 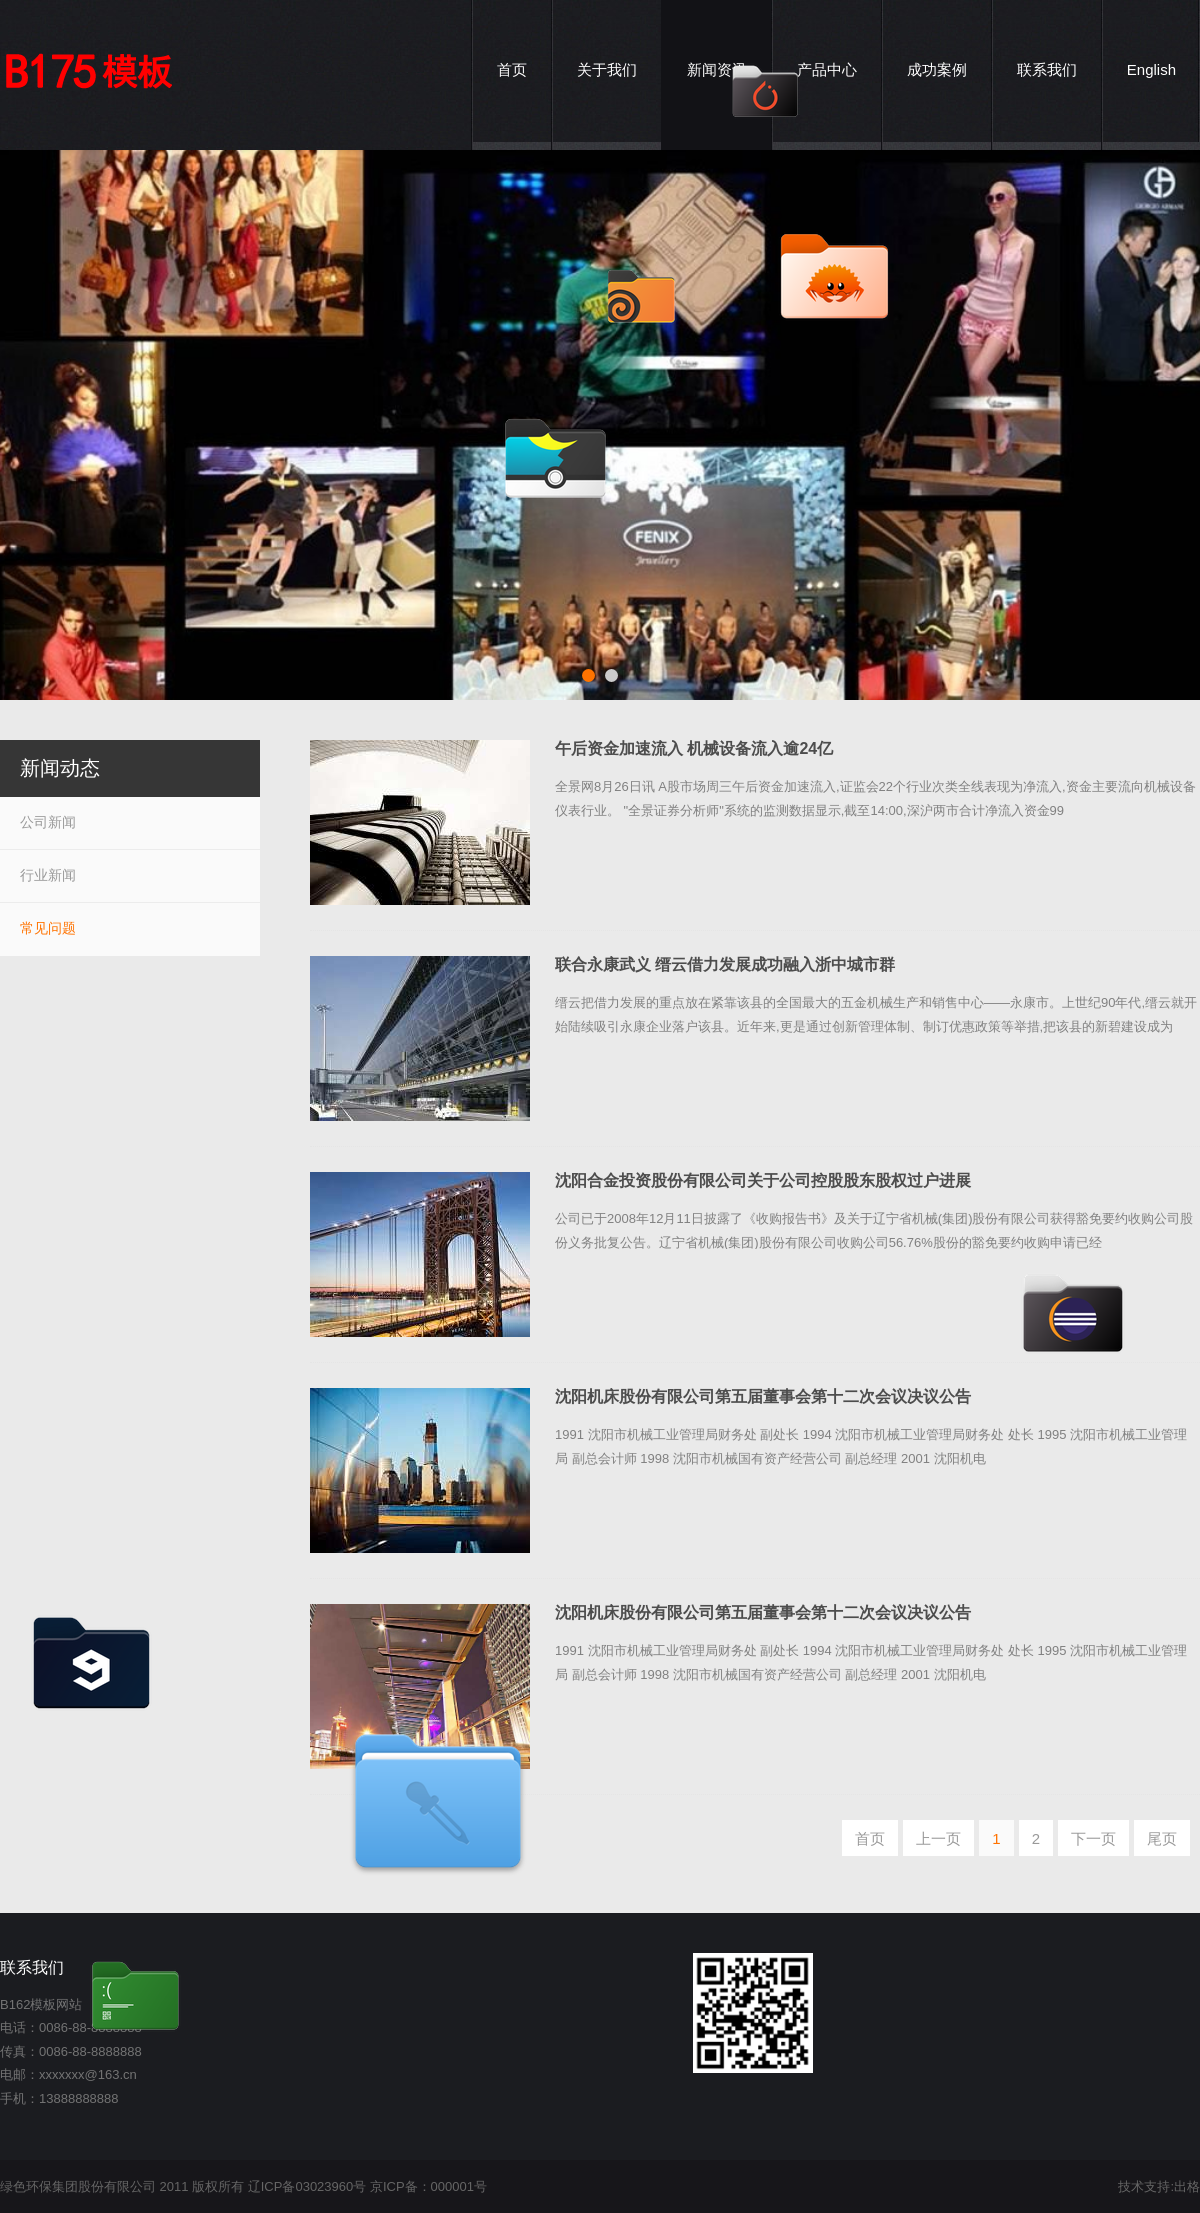 What do you see at coordinates (641, 298) in the screenshot?
I see `open houdini project files folder` at bounding box center [641, 298].